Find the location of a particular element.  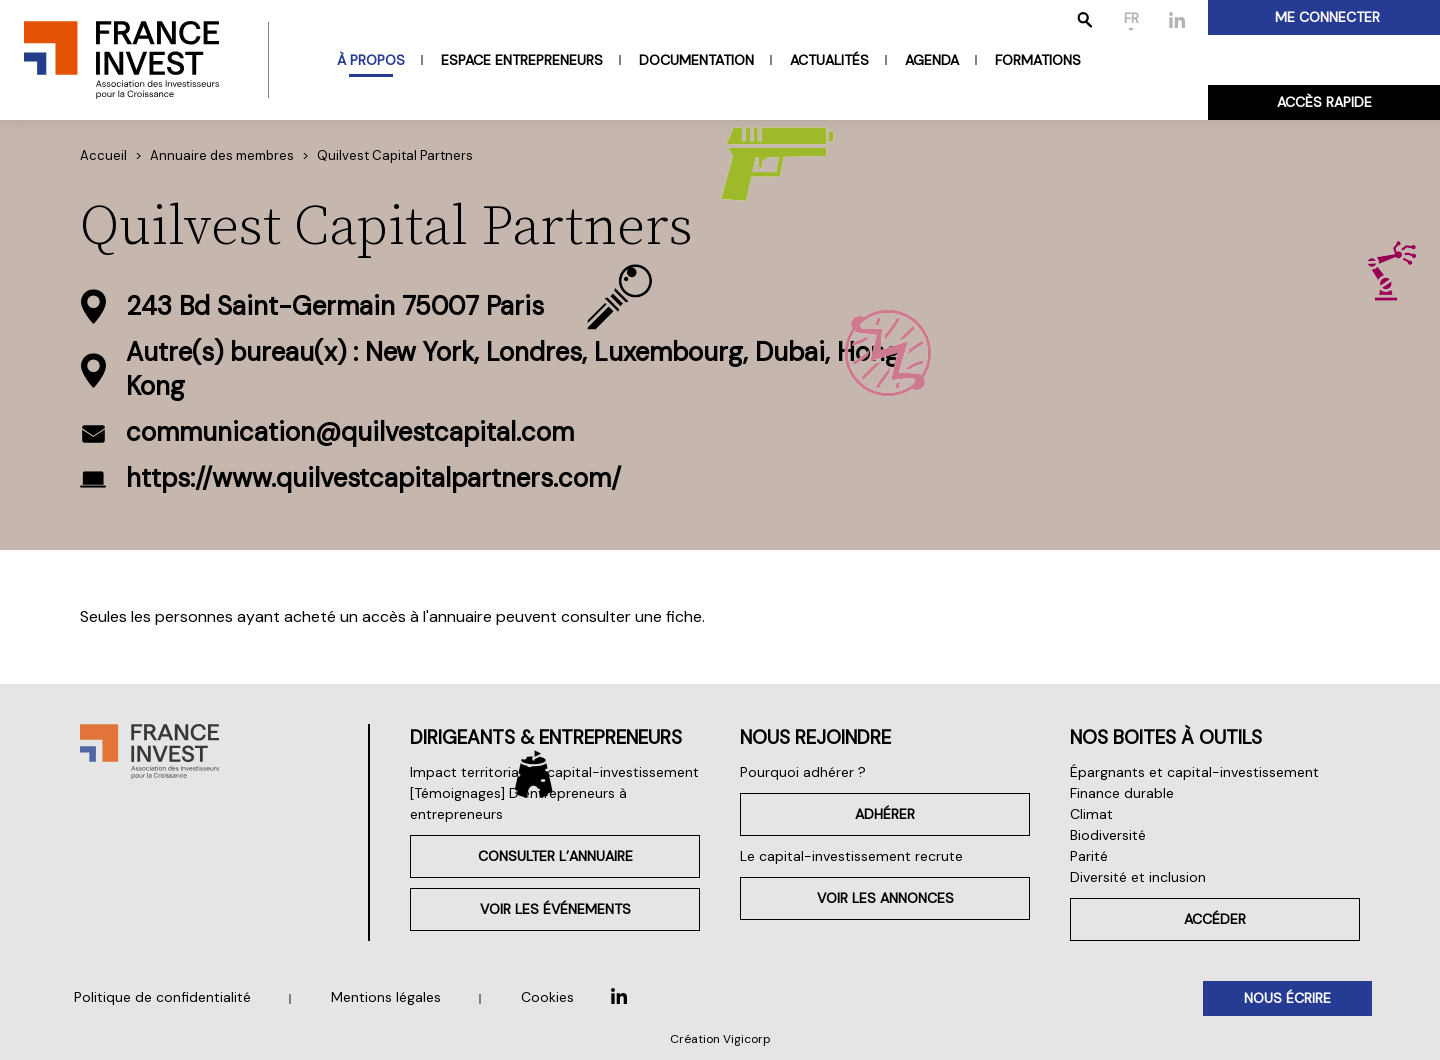

cast a spell or use magic ability is located at coordinates (623, 294).